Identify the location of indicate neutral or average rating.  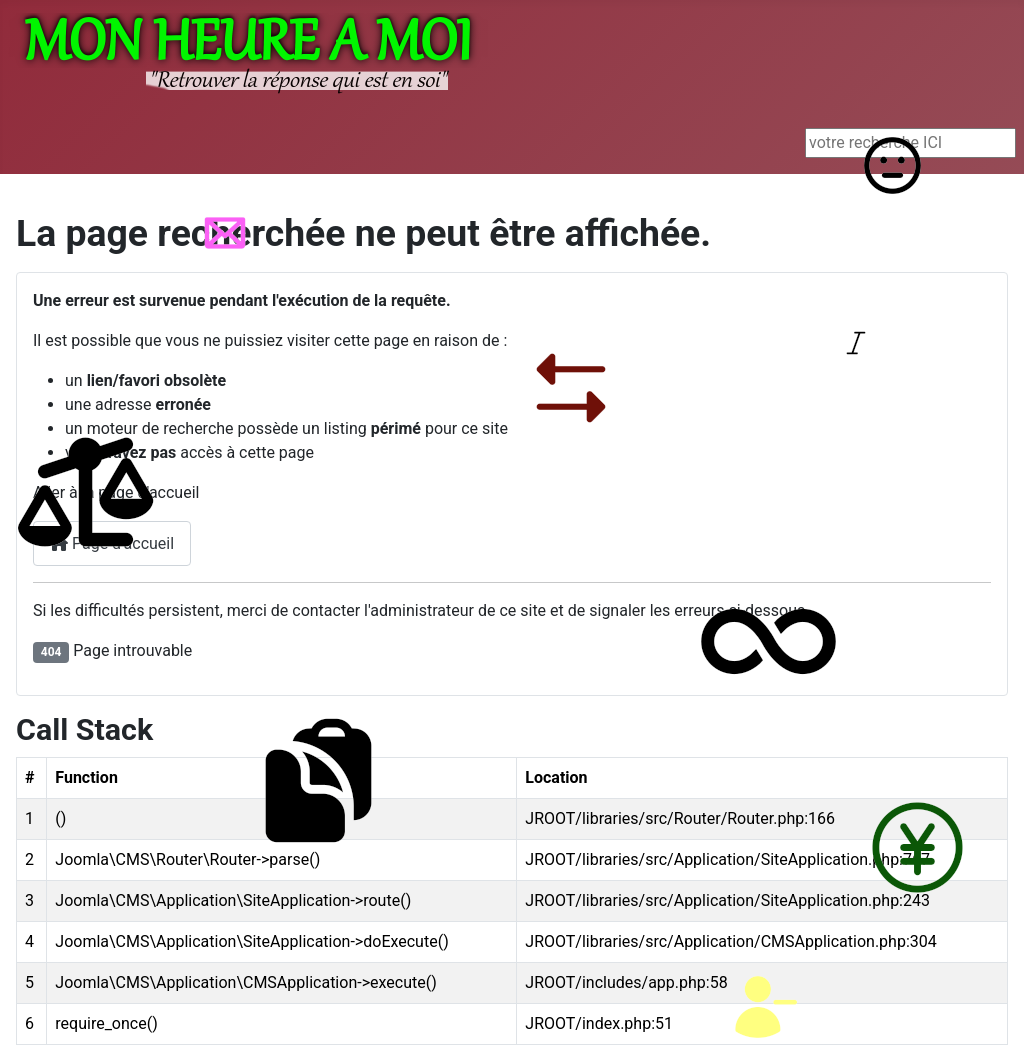
(892, 165).